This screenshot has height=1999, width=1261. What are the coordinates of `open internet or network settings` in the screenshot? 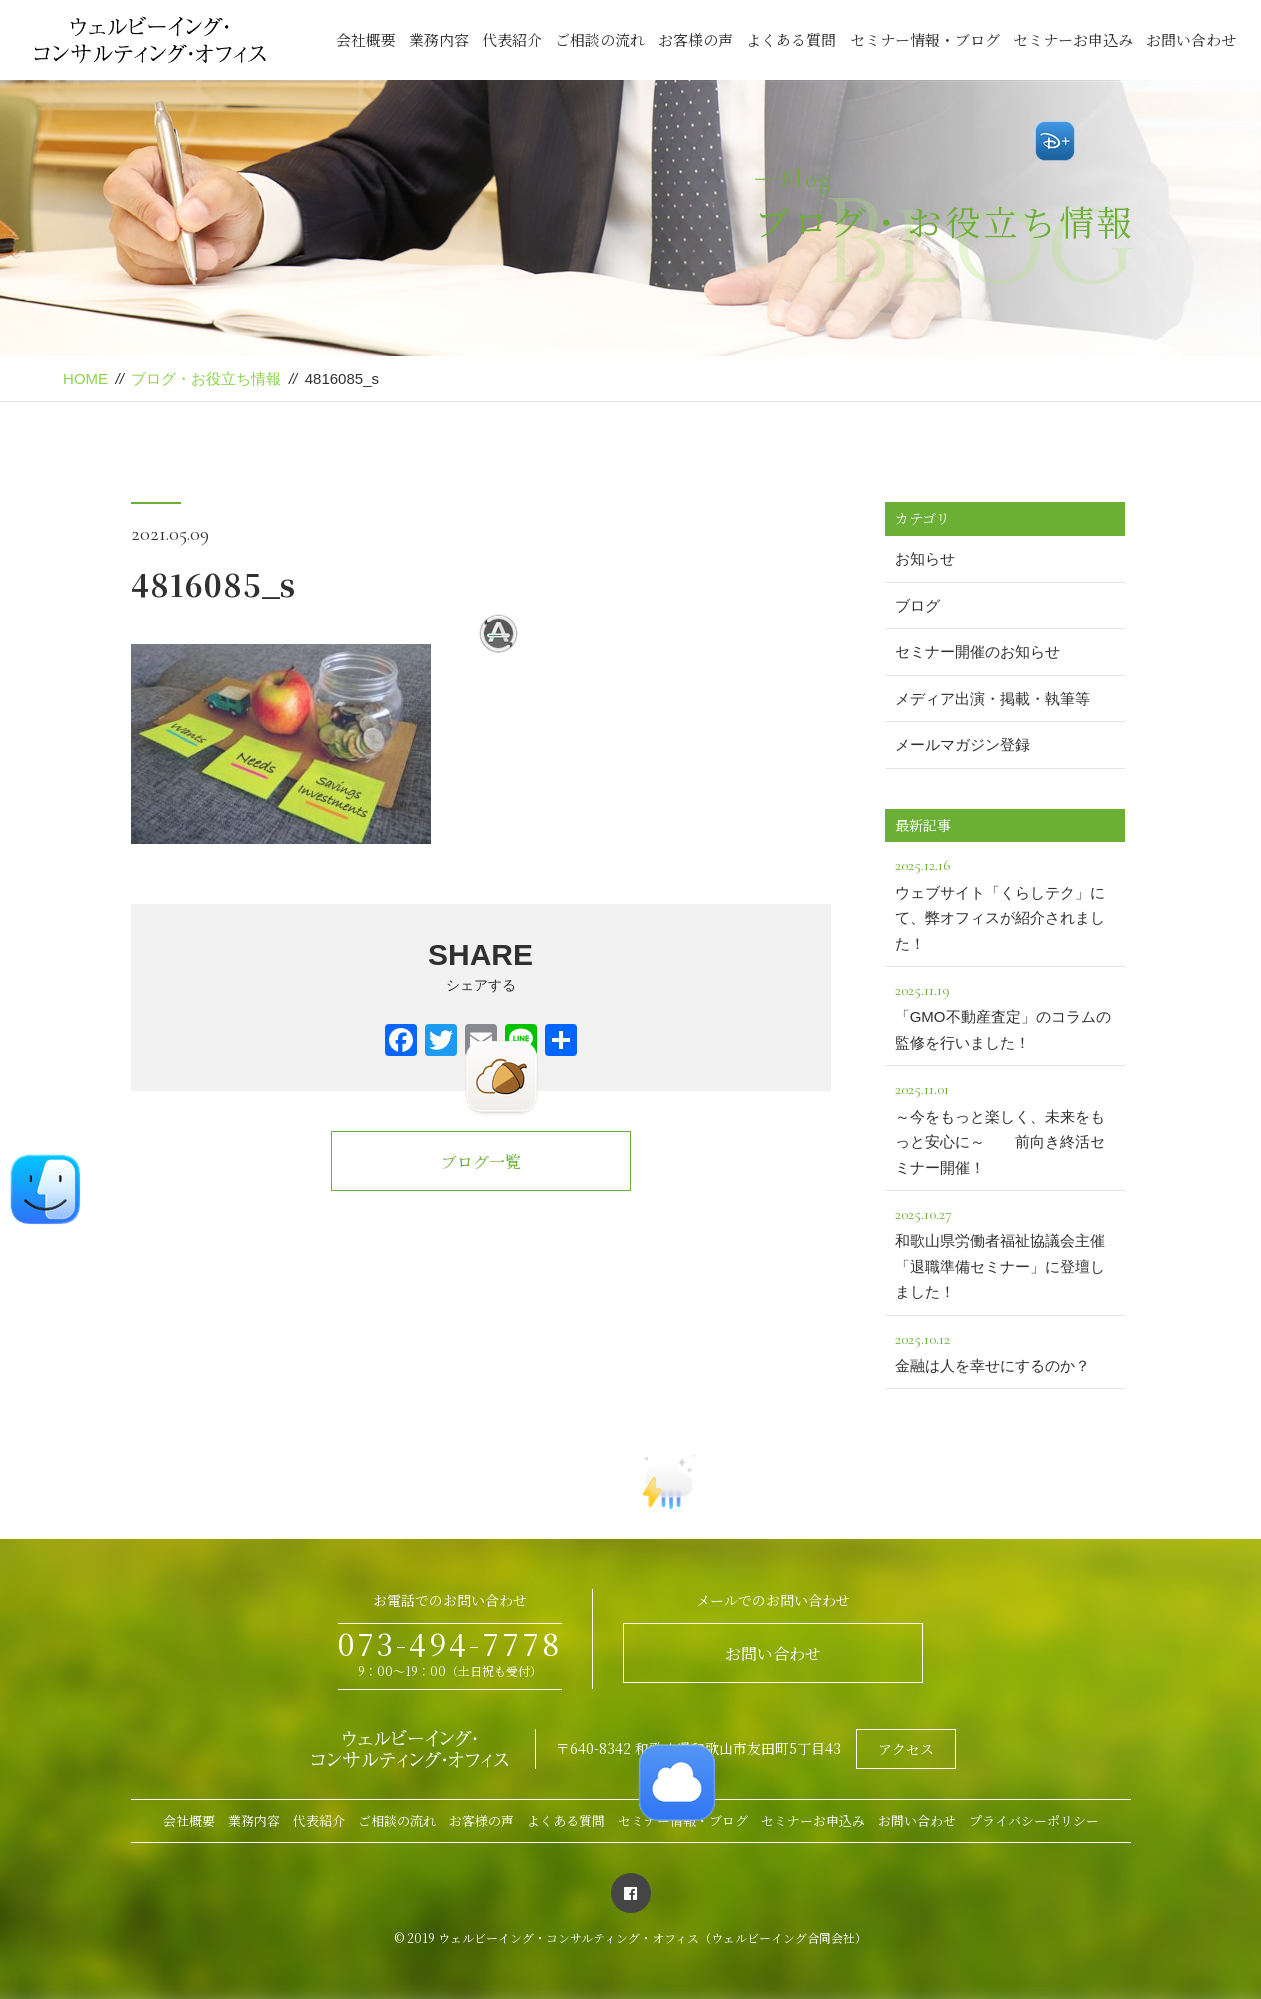 It's located at (677, 1784).